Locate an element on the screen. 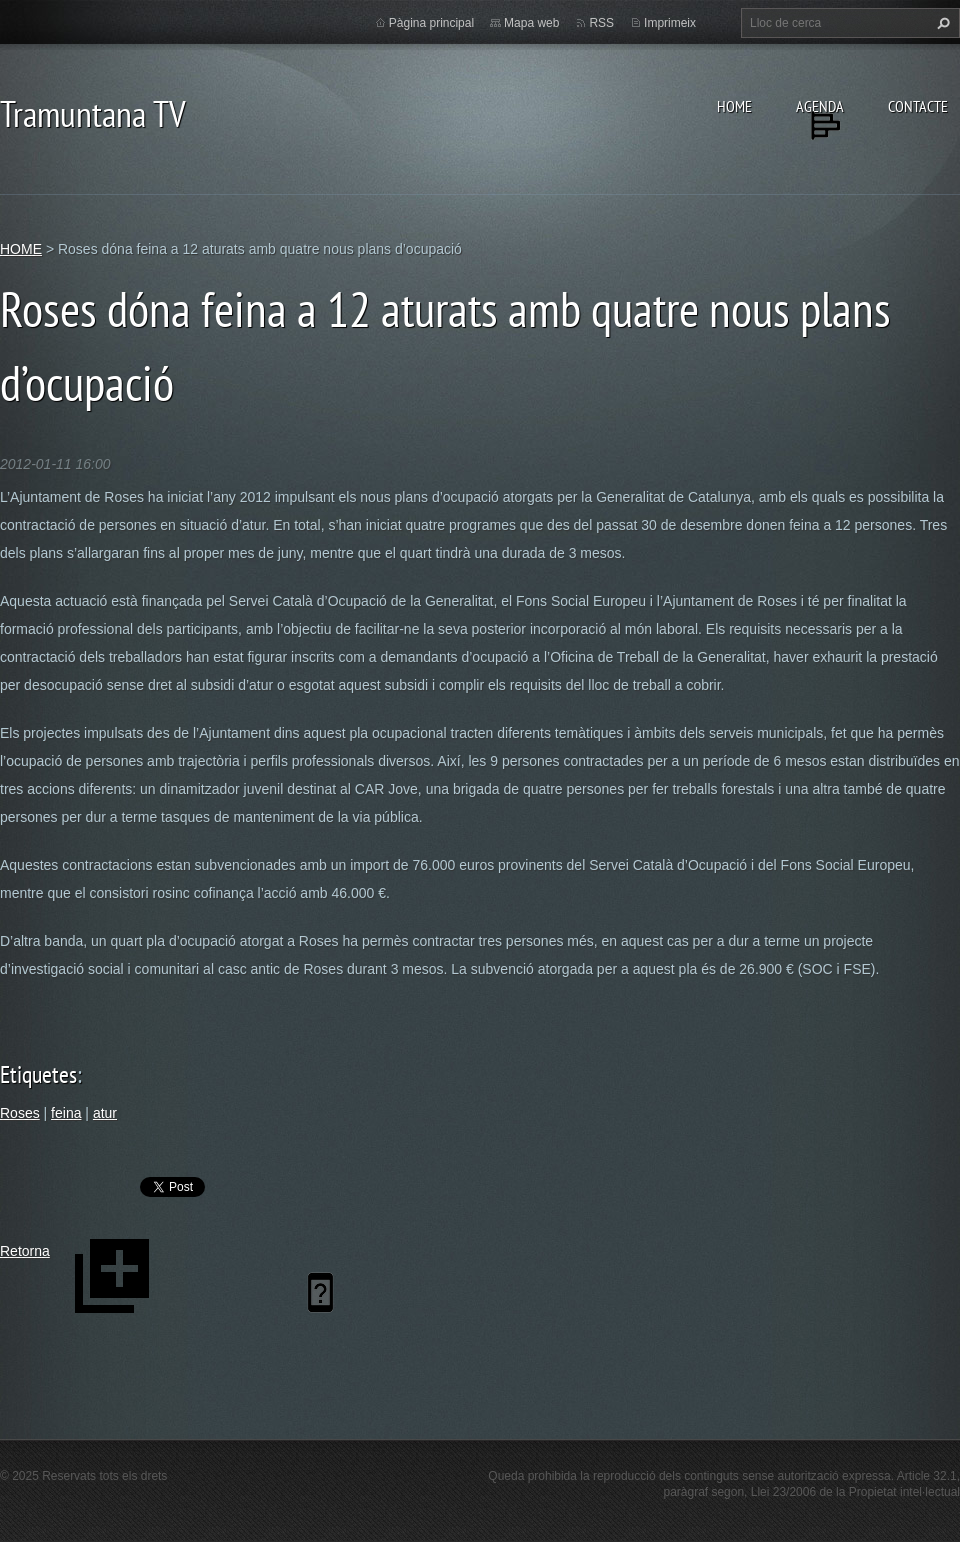 The image size is (960, 1542). add to queue is located at coordinates (112, 1276).